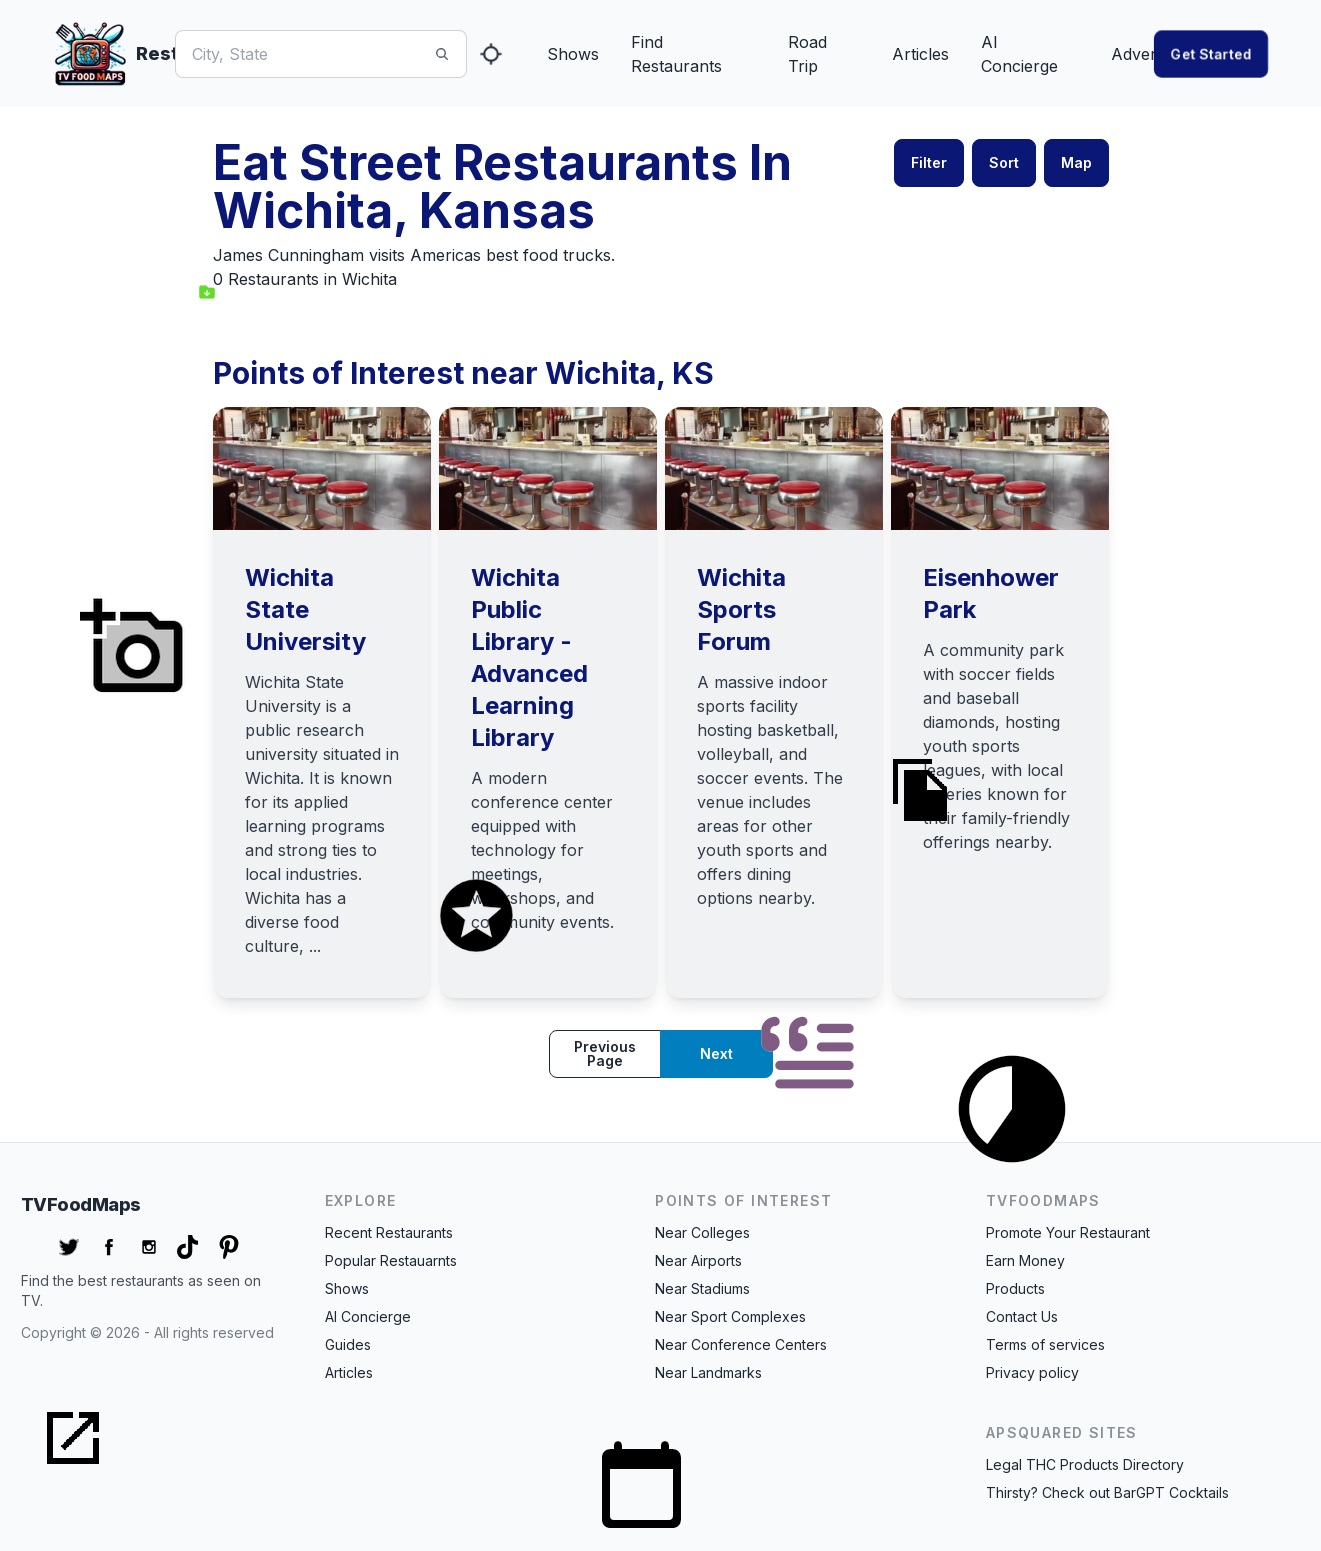  Describe the element at coordinates (641, 1484) in the screenshot. I see `view today's date` at that location.